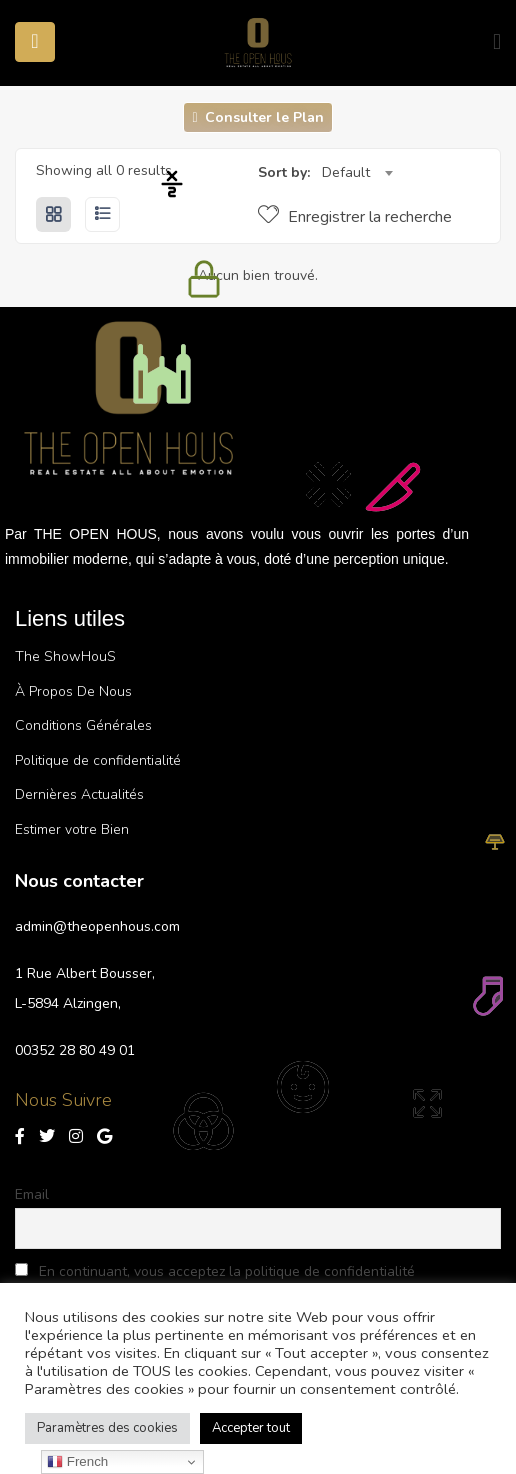 This screenshot has width=516, height=1474. What do you see at coordinates (303, 1087) in the screenshot?
I see `access baby or child-related settings` at bounding box center [303, 1087].